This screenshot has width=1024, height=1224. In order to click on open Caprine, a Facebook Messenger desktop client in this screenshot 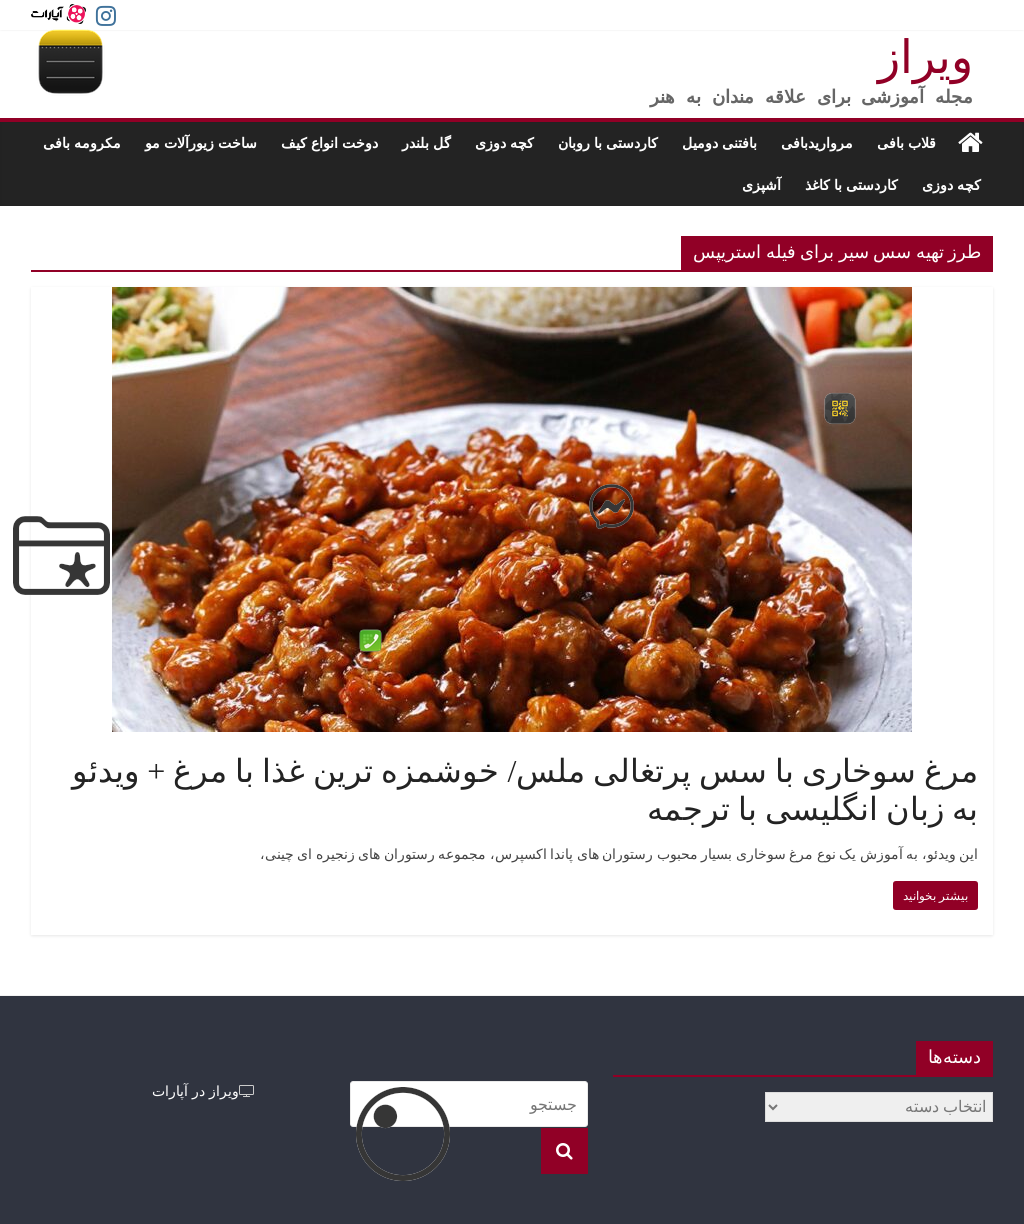, I will do `click(611, 506)`.